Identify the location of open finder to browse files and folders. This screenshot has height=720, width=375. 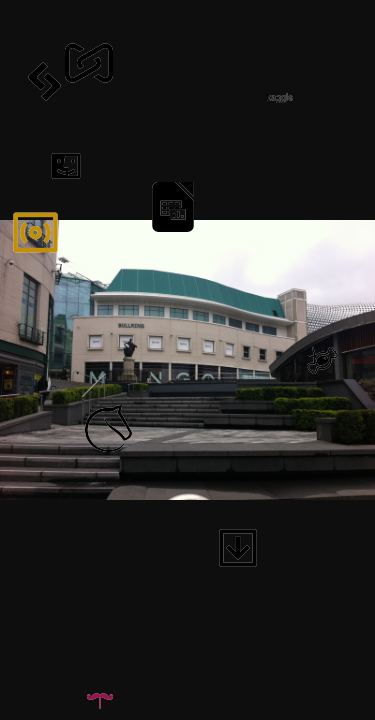
(66, 166).